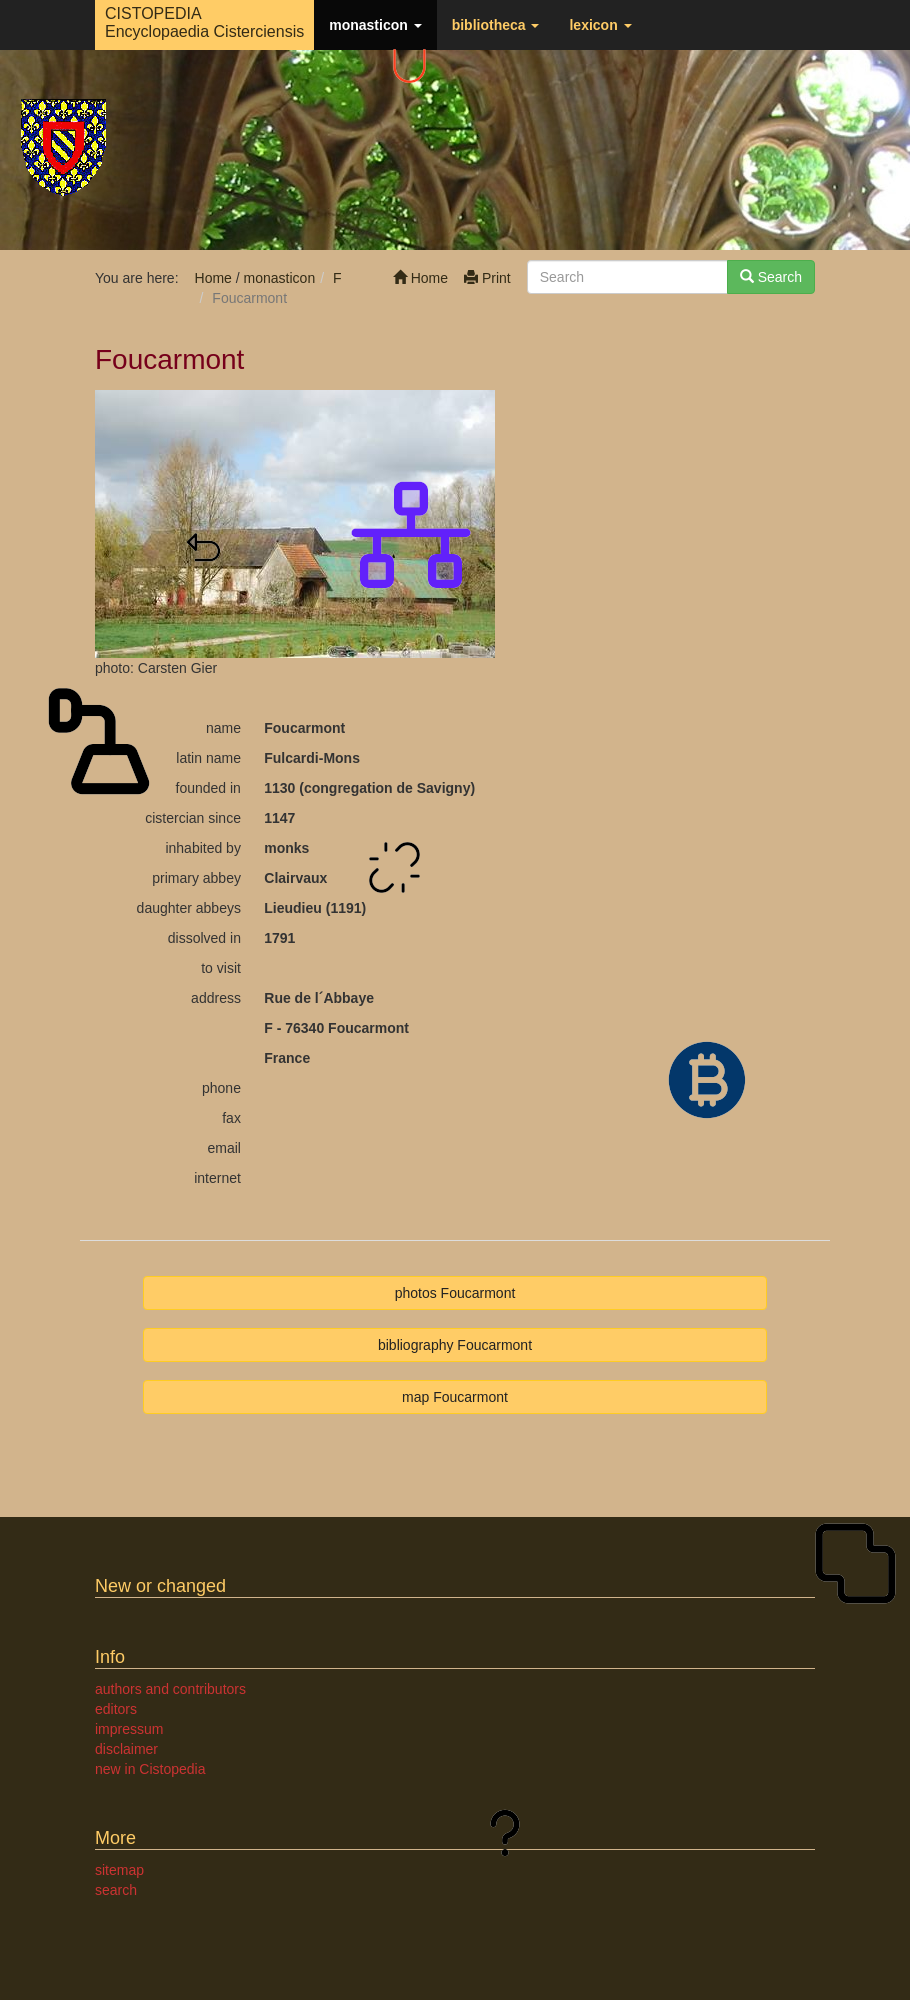 The image size is (910, 2000). What do you see at coordinates (505, 1833) in the screenshot?
I see `access help or support` at bounding box center [505, 1833].